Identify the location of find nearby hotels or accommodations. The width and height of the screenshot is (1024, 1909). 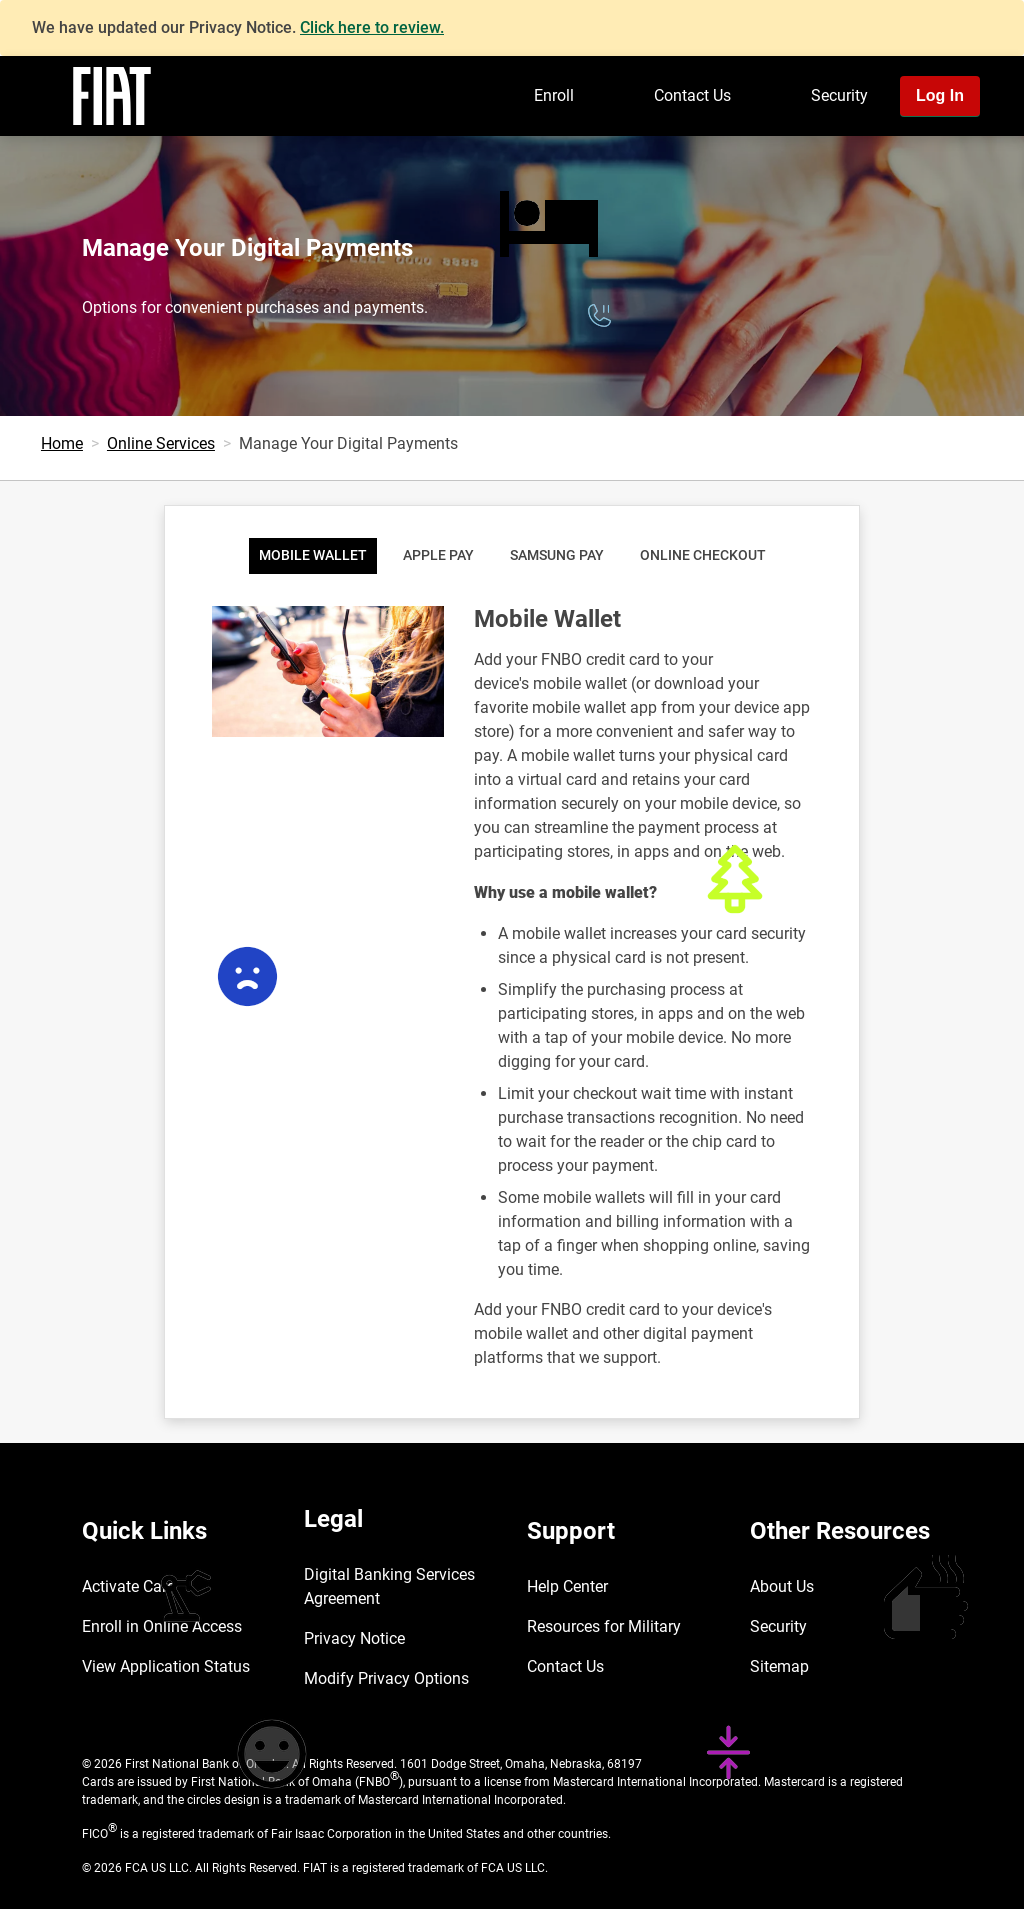
(549, 222).